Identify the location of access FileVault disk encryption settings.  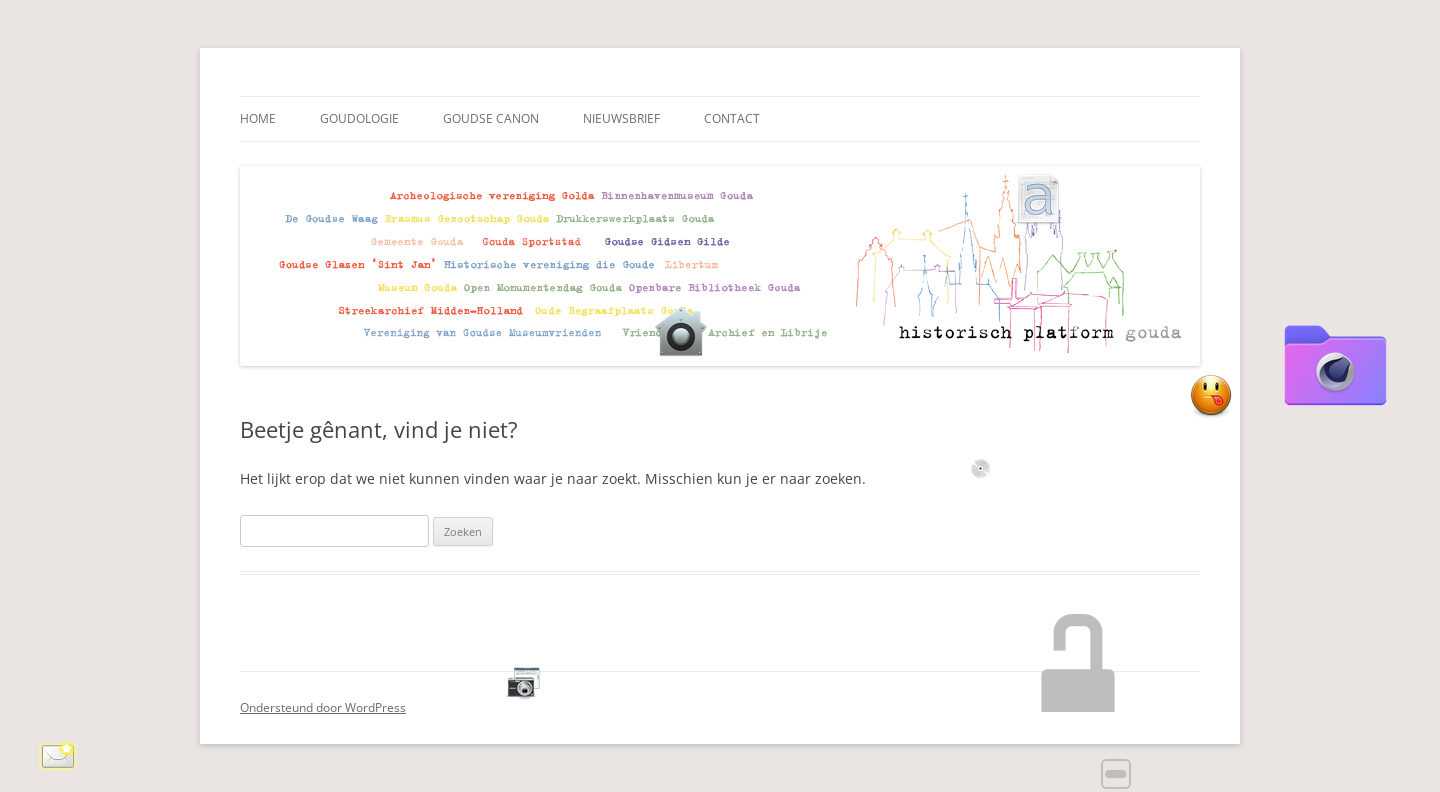
(681, 331).